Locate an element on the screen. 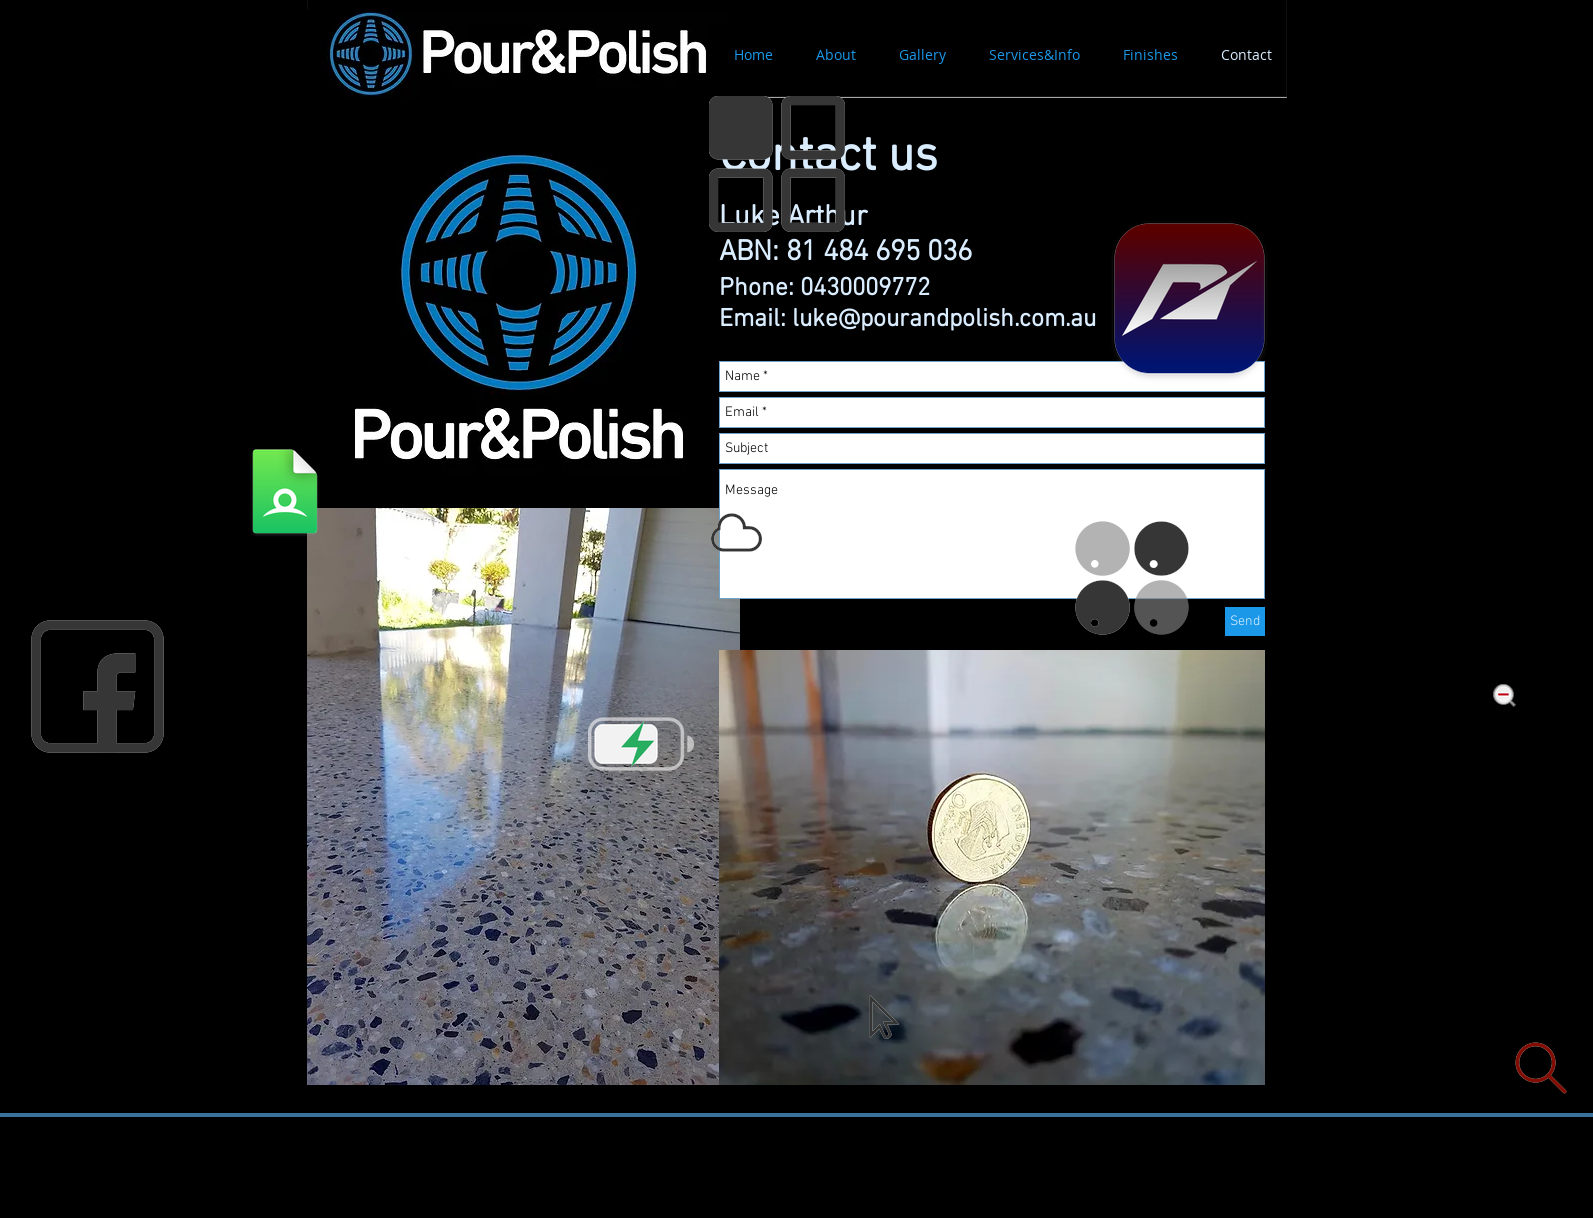 The height and width of the screenshot is (1218, 1593). launch swell foop puzzle game is located at coordinates (1132, 578).